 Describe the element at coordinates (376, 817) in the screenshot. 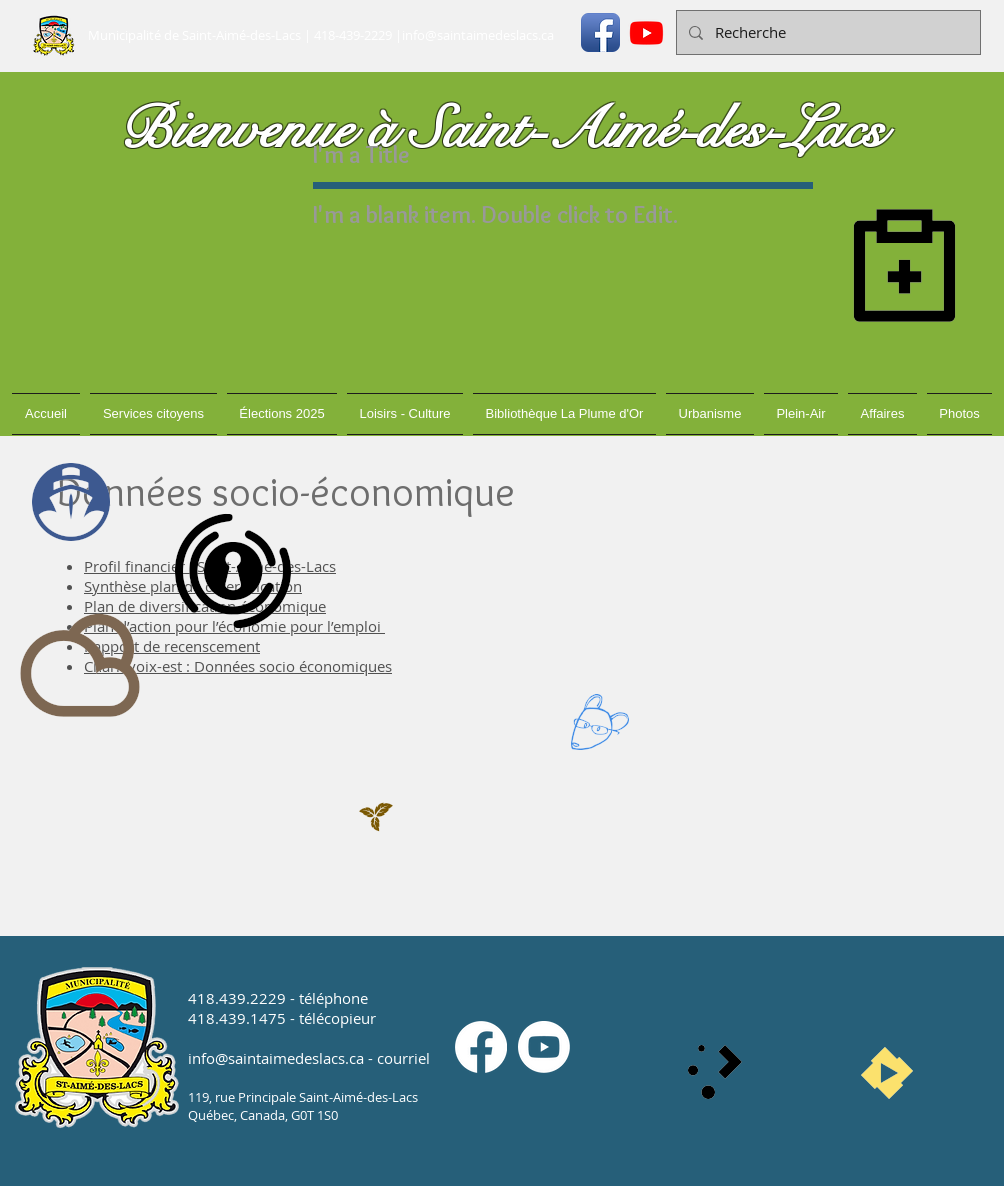

I see `open trilium notes application` at that location.